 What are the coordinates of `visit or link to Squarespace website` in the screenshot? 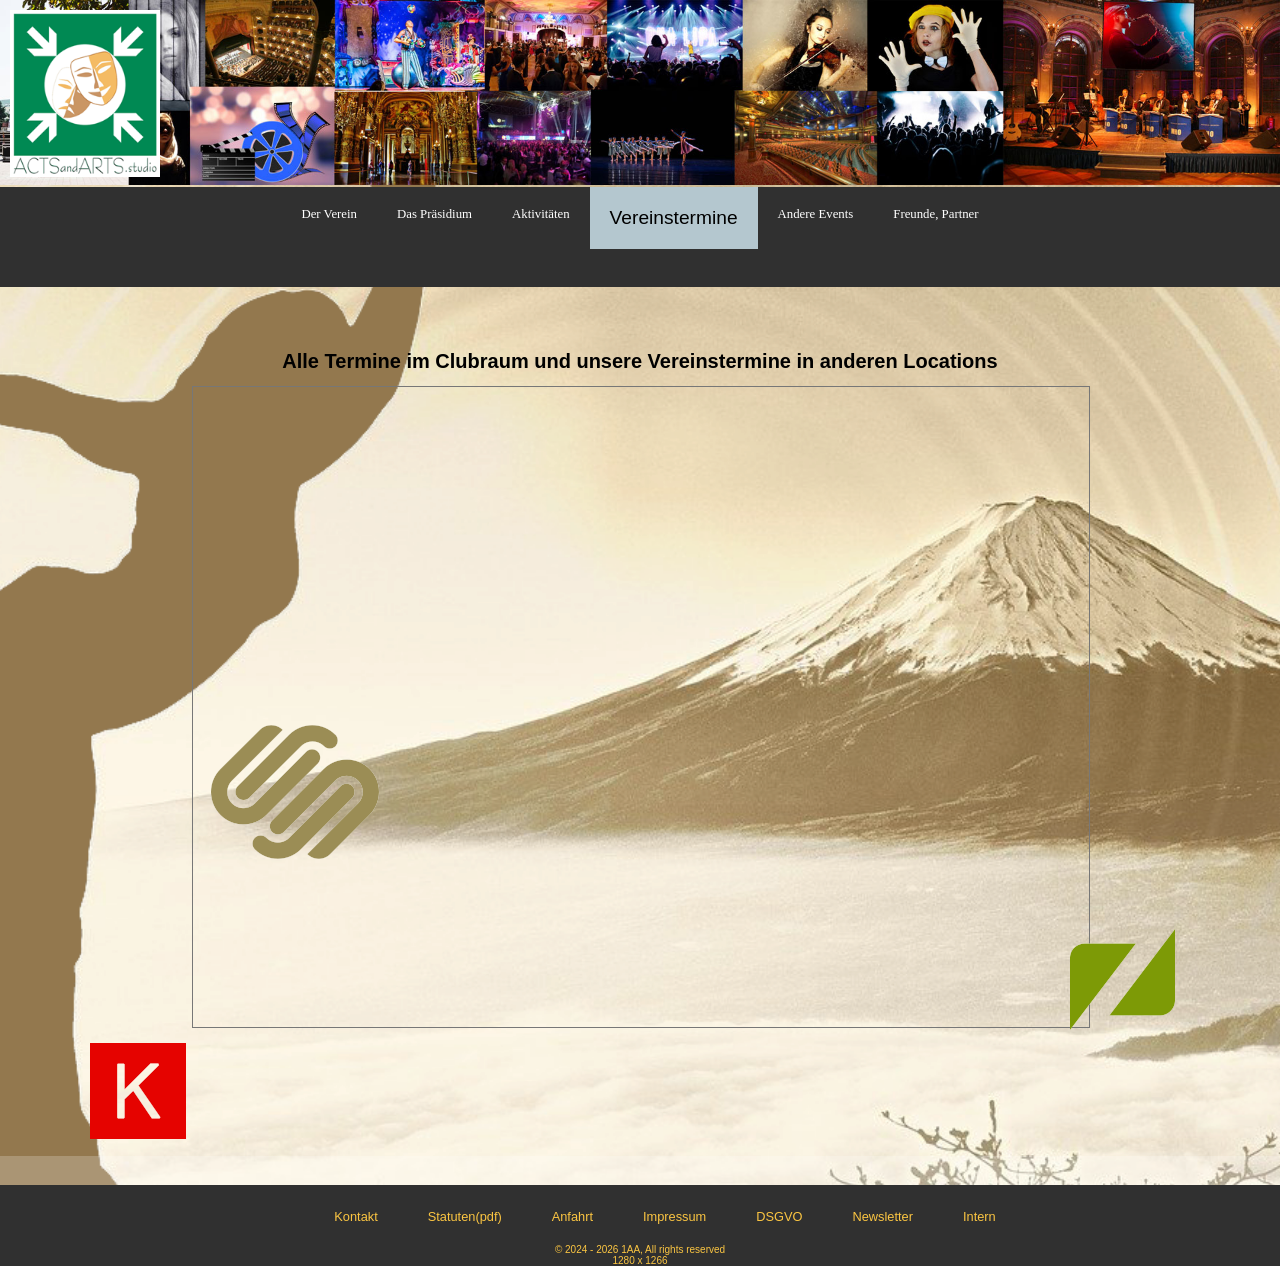 It's located at (295, 792).